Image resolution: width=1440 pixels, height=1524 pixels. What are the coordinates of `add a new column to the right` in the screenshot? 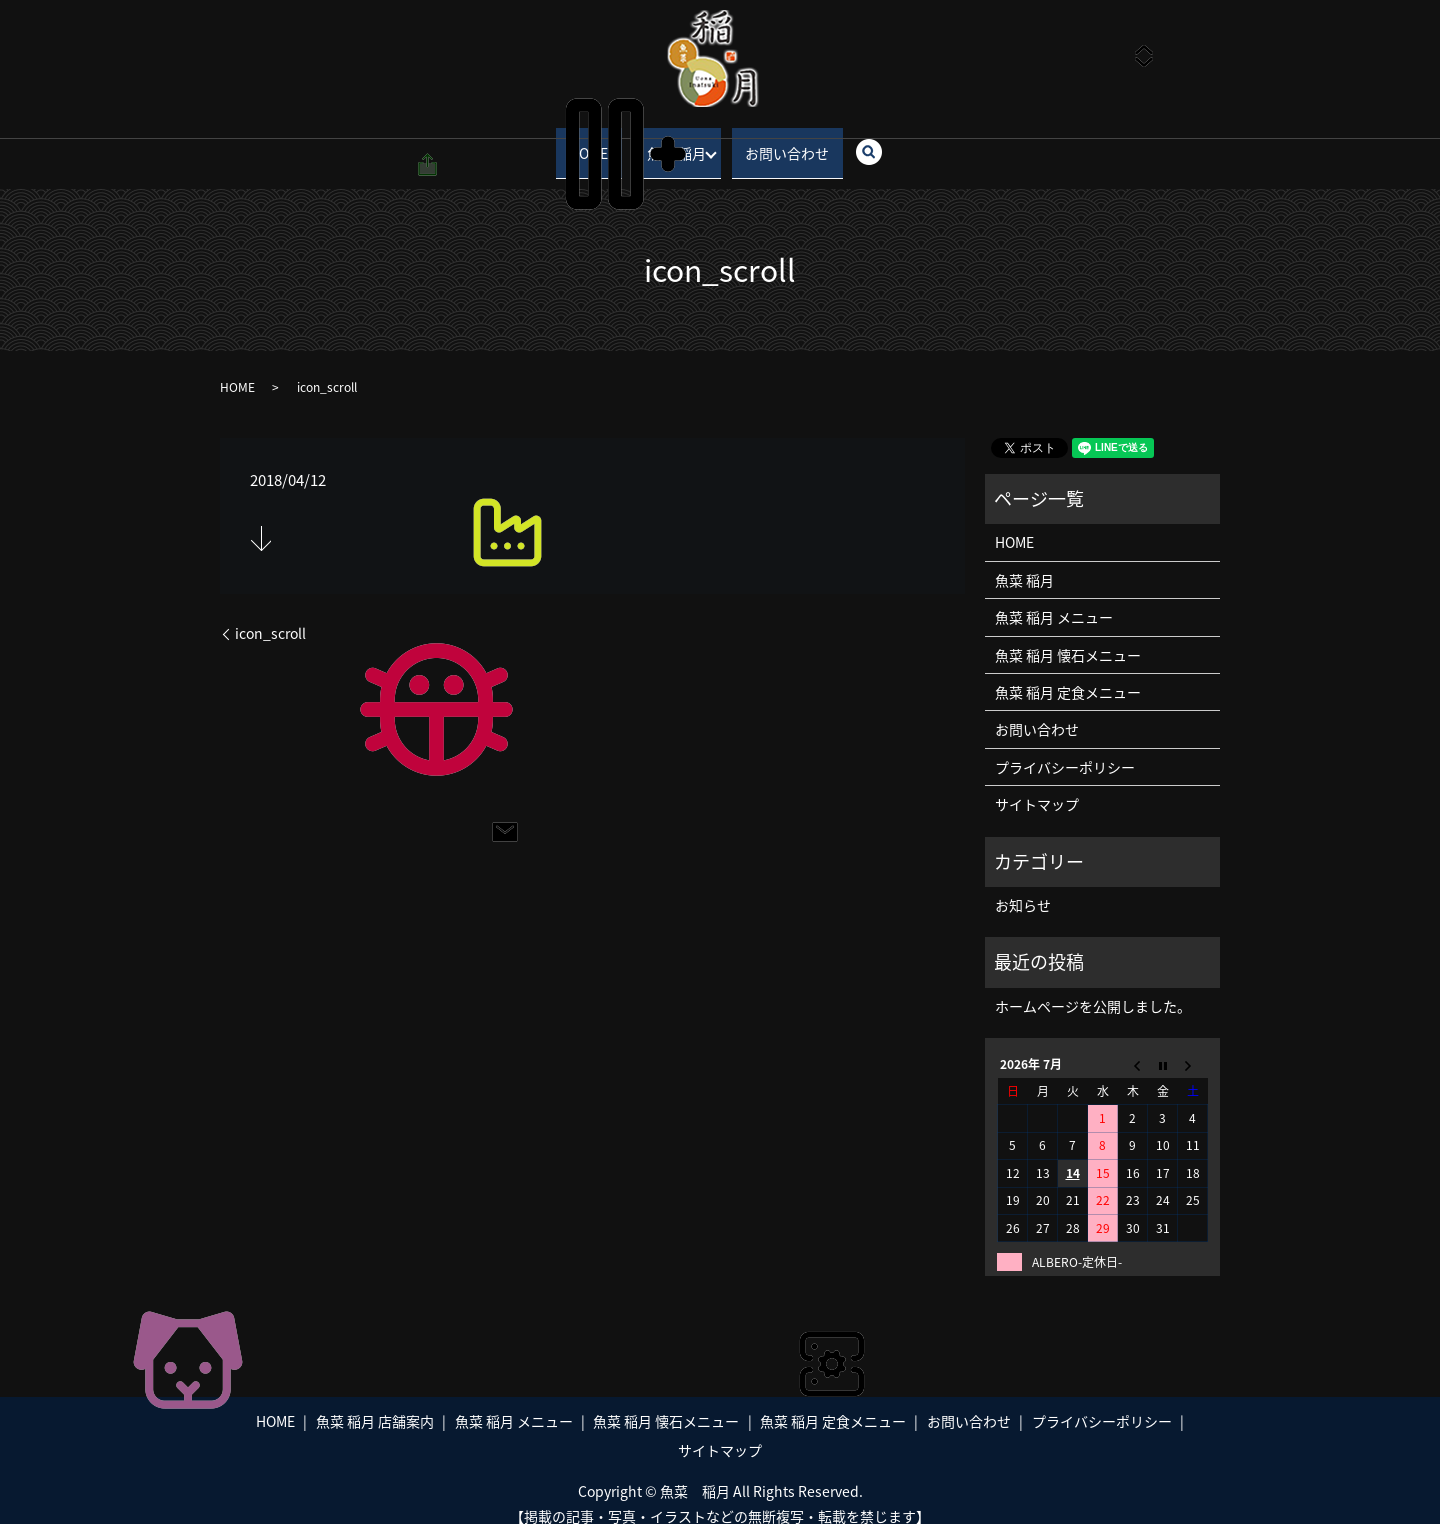 It's located at (617, 154).